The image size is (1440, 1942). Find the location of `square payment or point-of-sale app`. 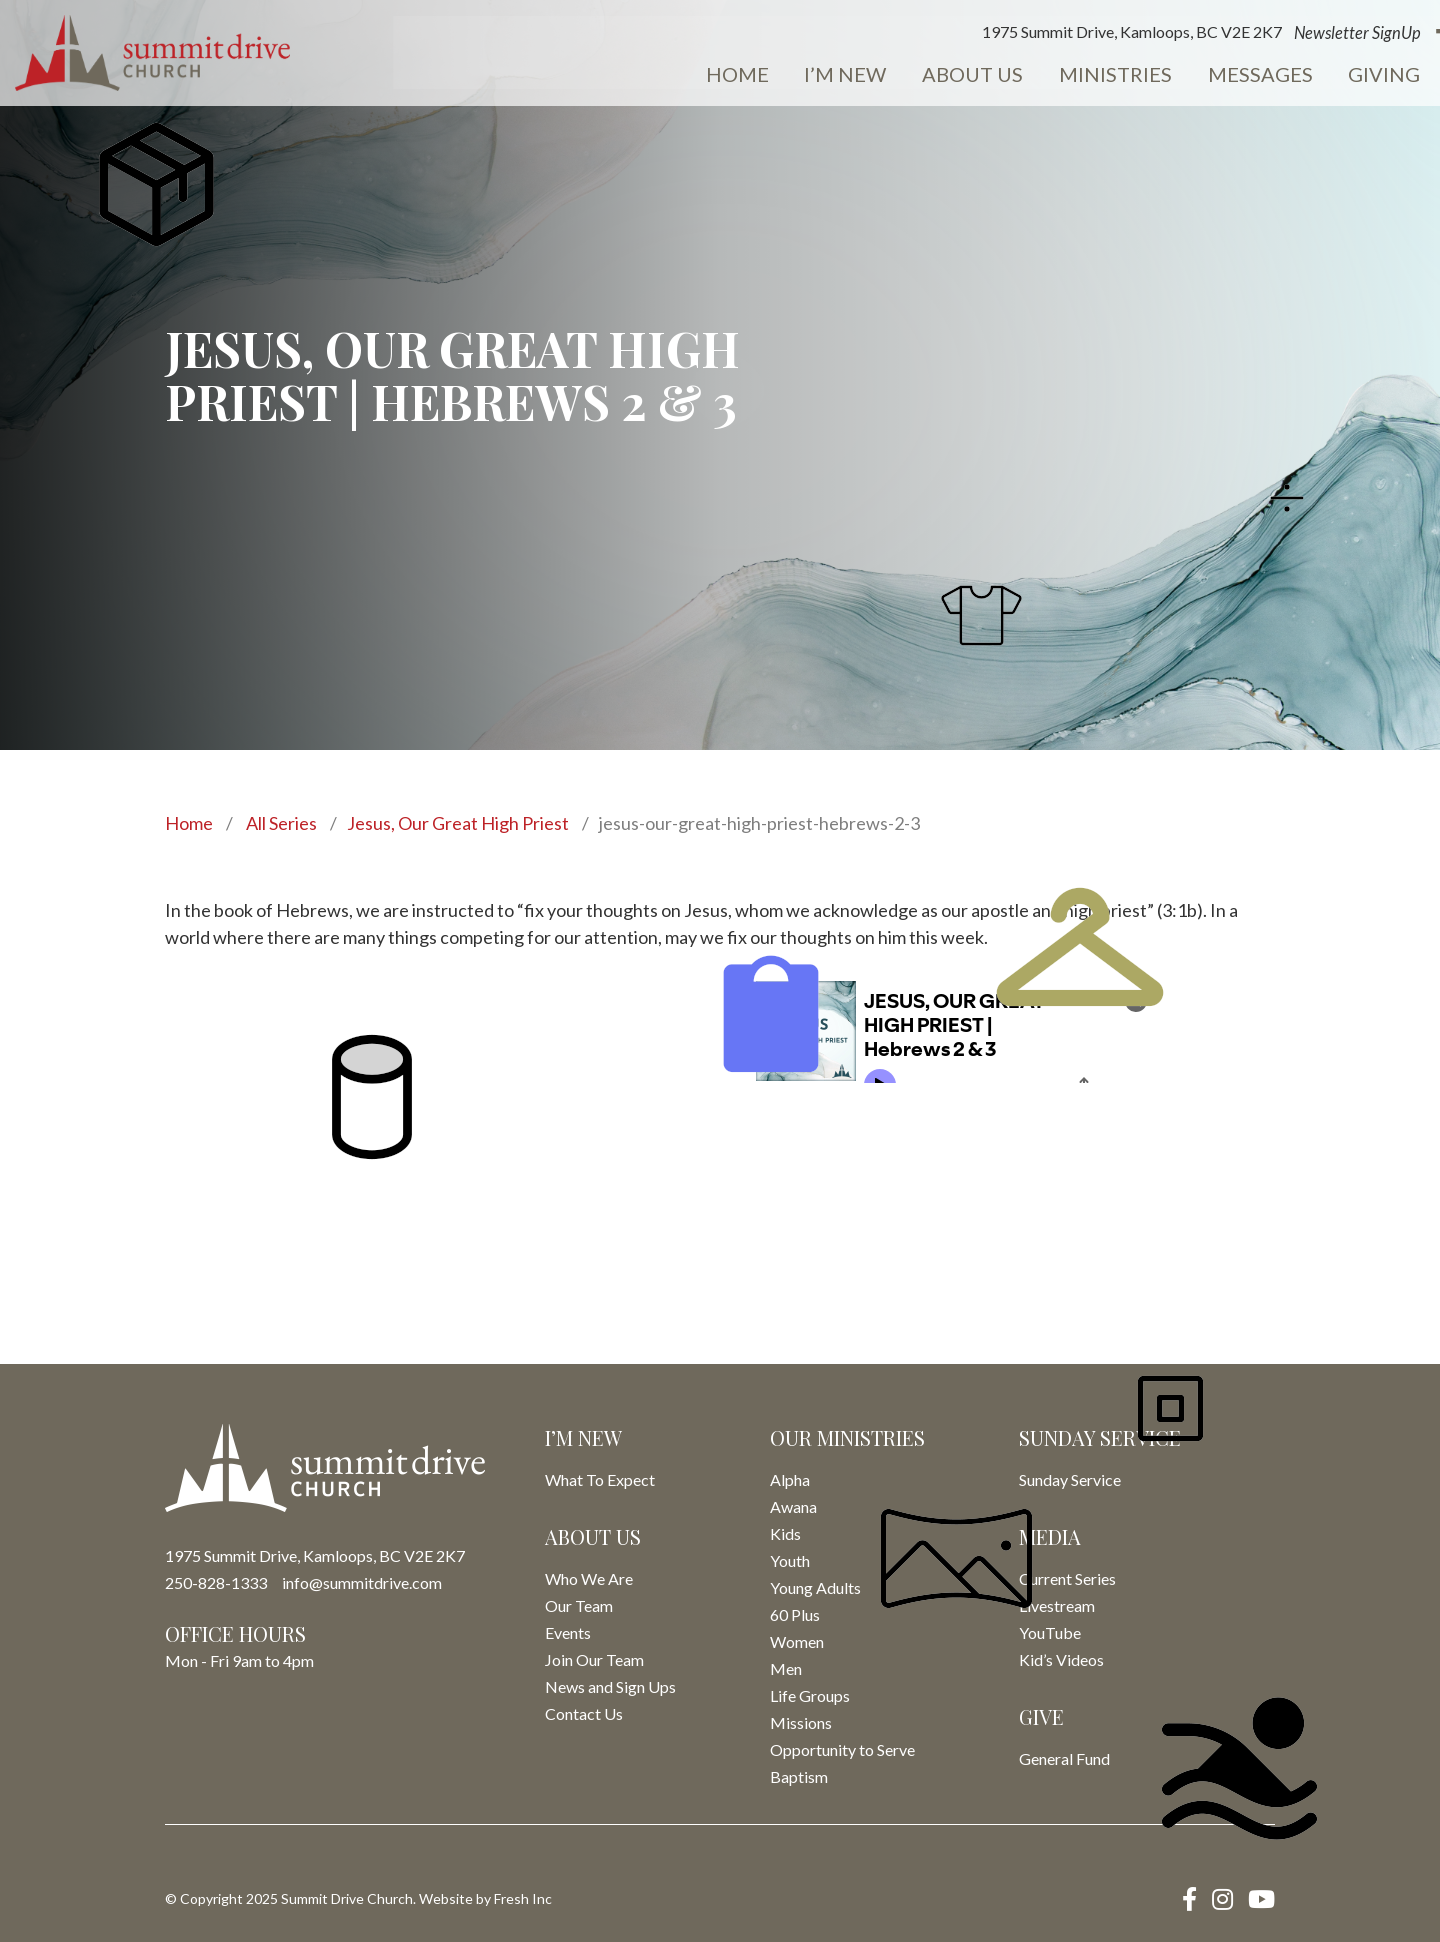

square payment or point-of-sale app is located at coordinates (1170, 1408).